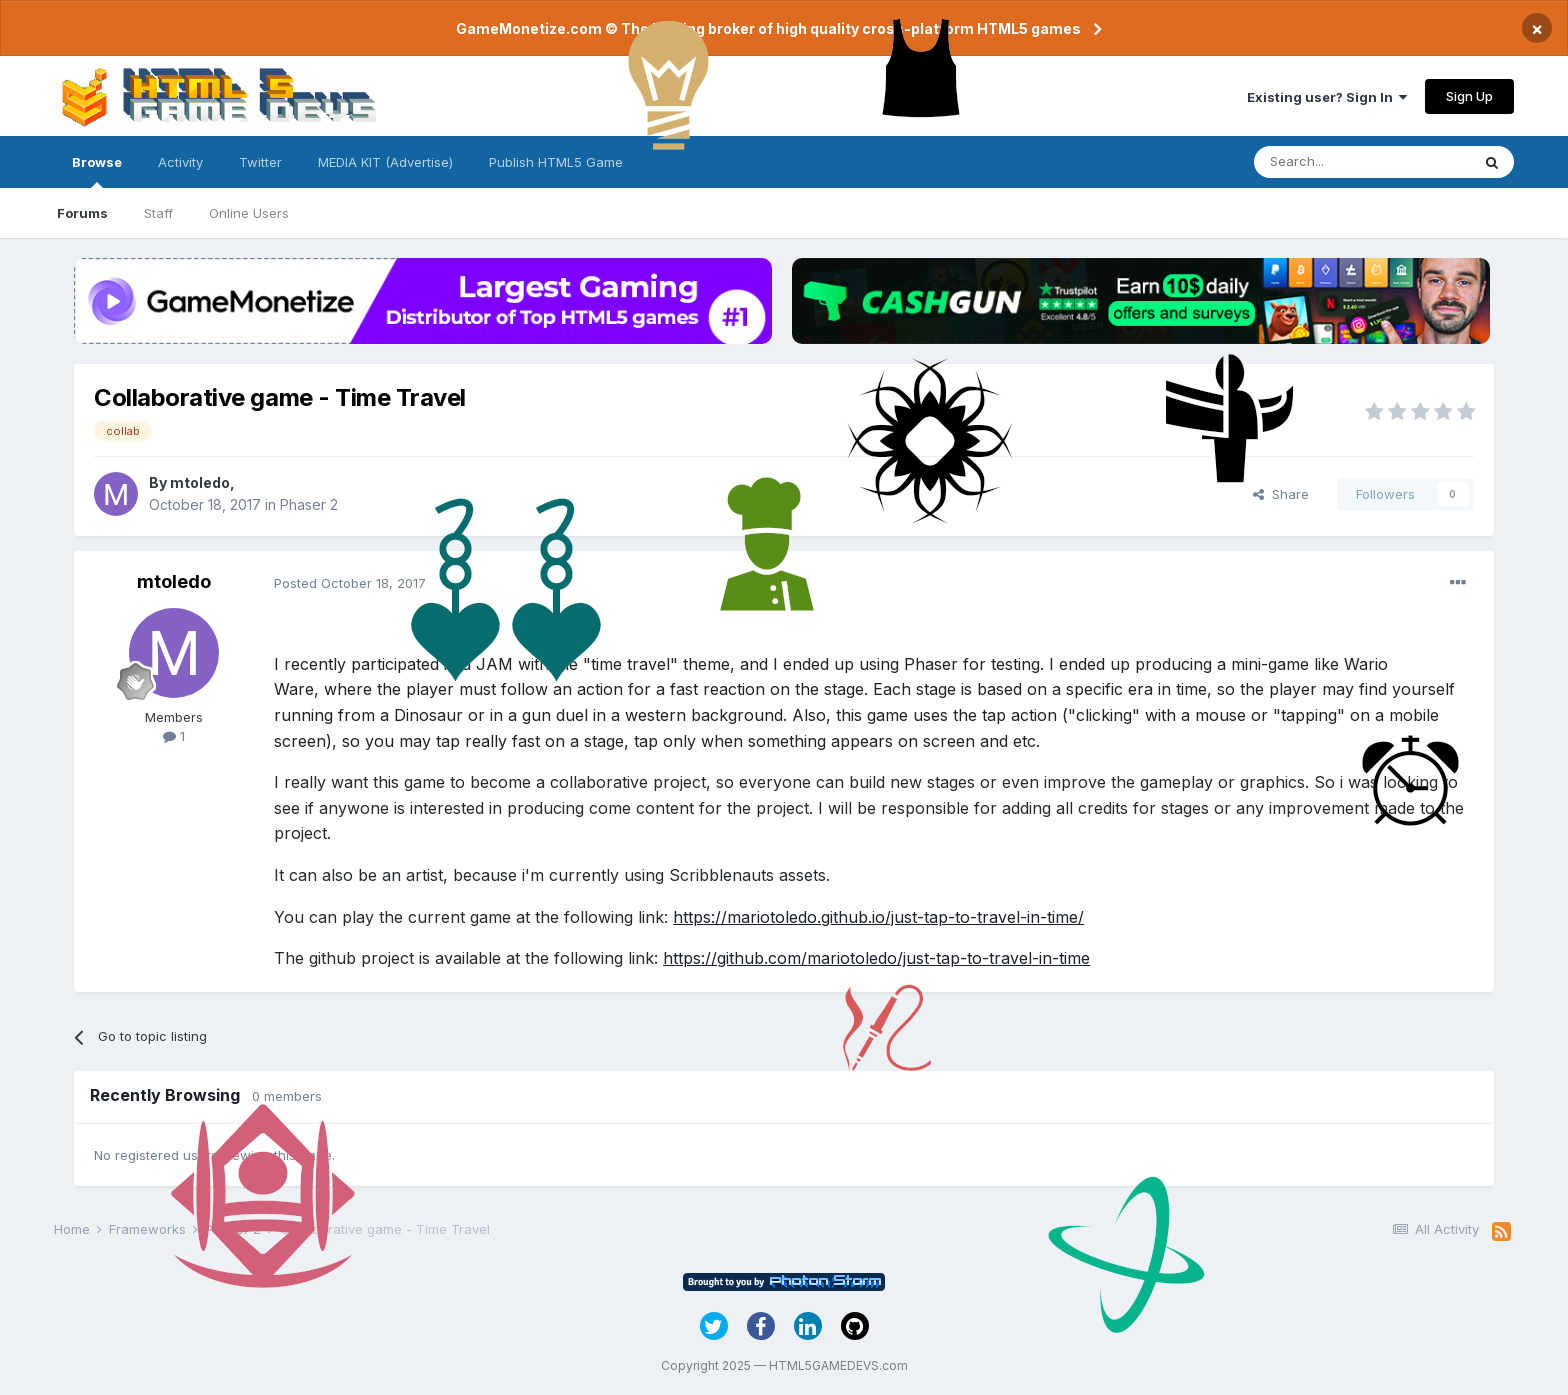 This screenshot has height=1395, width=1568. I want to click on browse sleeveless tops in clothing store, so click(921, 68).